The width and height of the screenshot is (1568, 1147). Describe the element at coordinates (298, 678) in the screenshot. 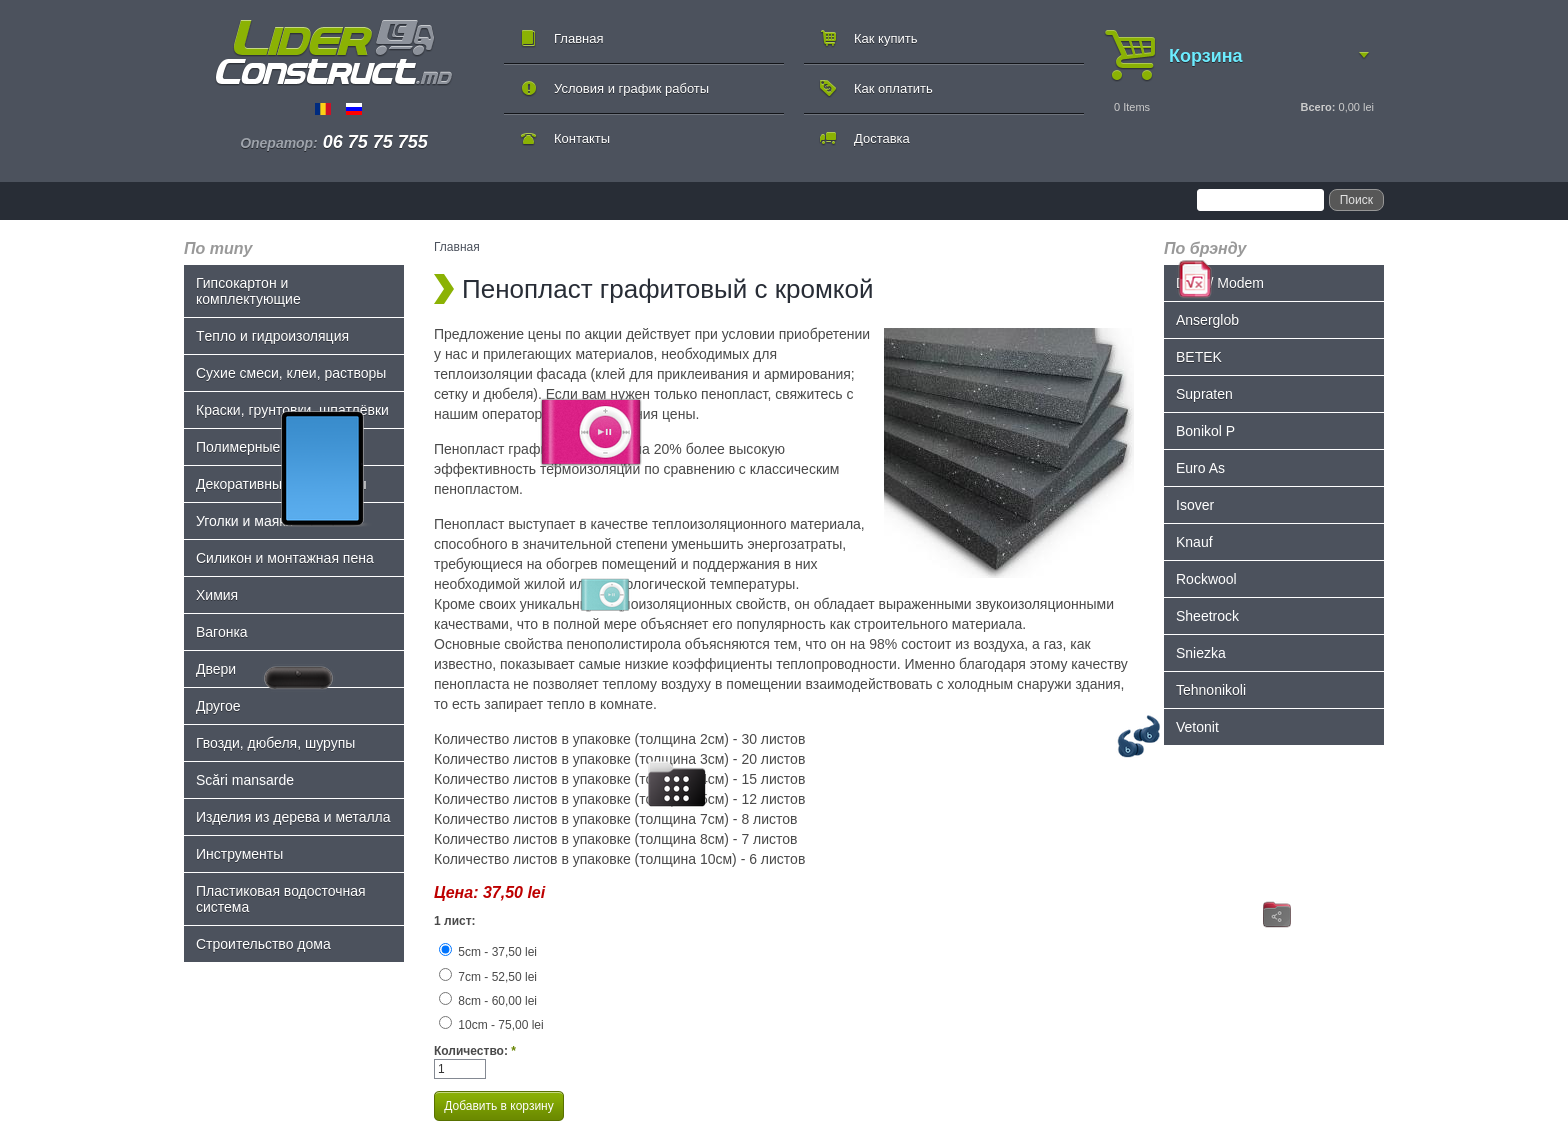

I see `connect to bluetooth speaker` at that location.